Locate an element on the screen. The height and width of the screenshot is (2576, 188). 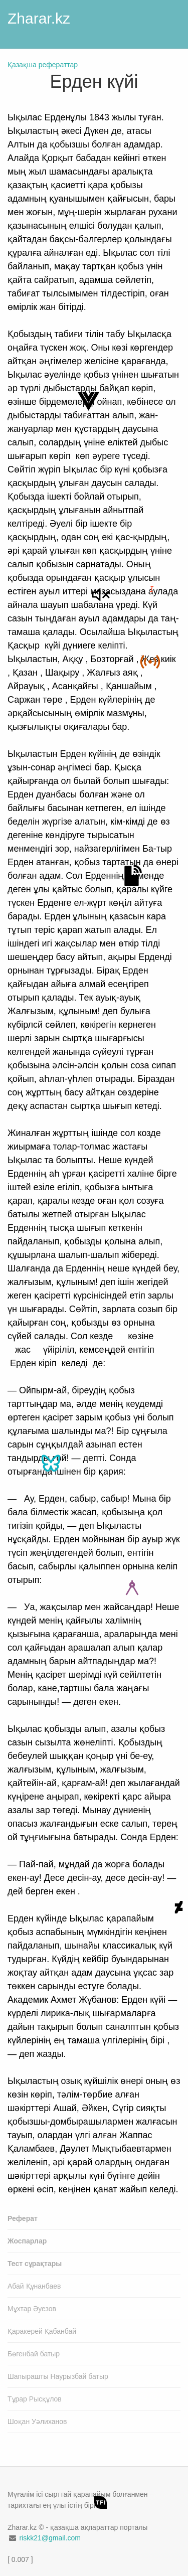
open transport for ireland app or website is located at coordinates (100, 2502).